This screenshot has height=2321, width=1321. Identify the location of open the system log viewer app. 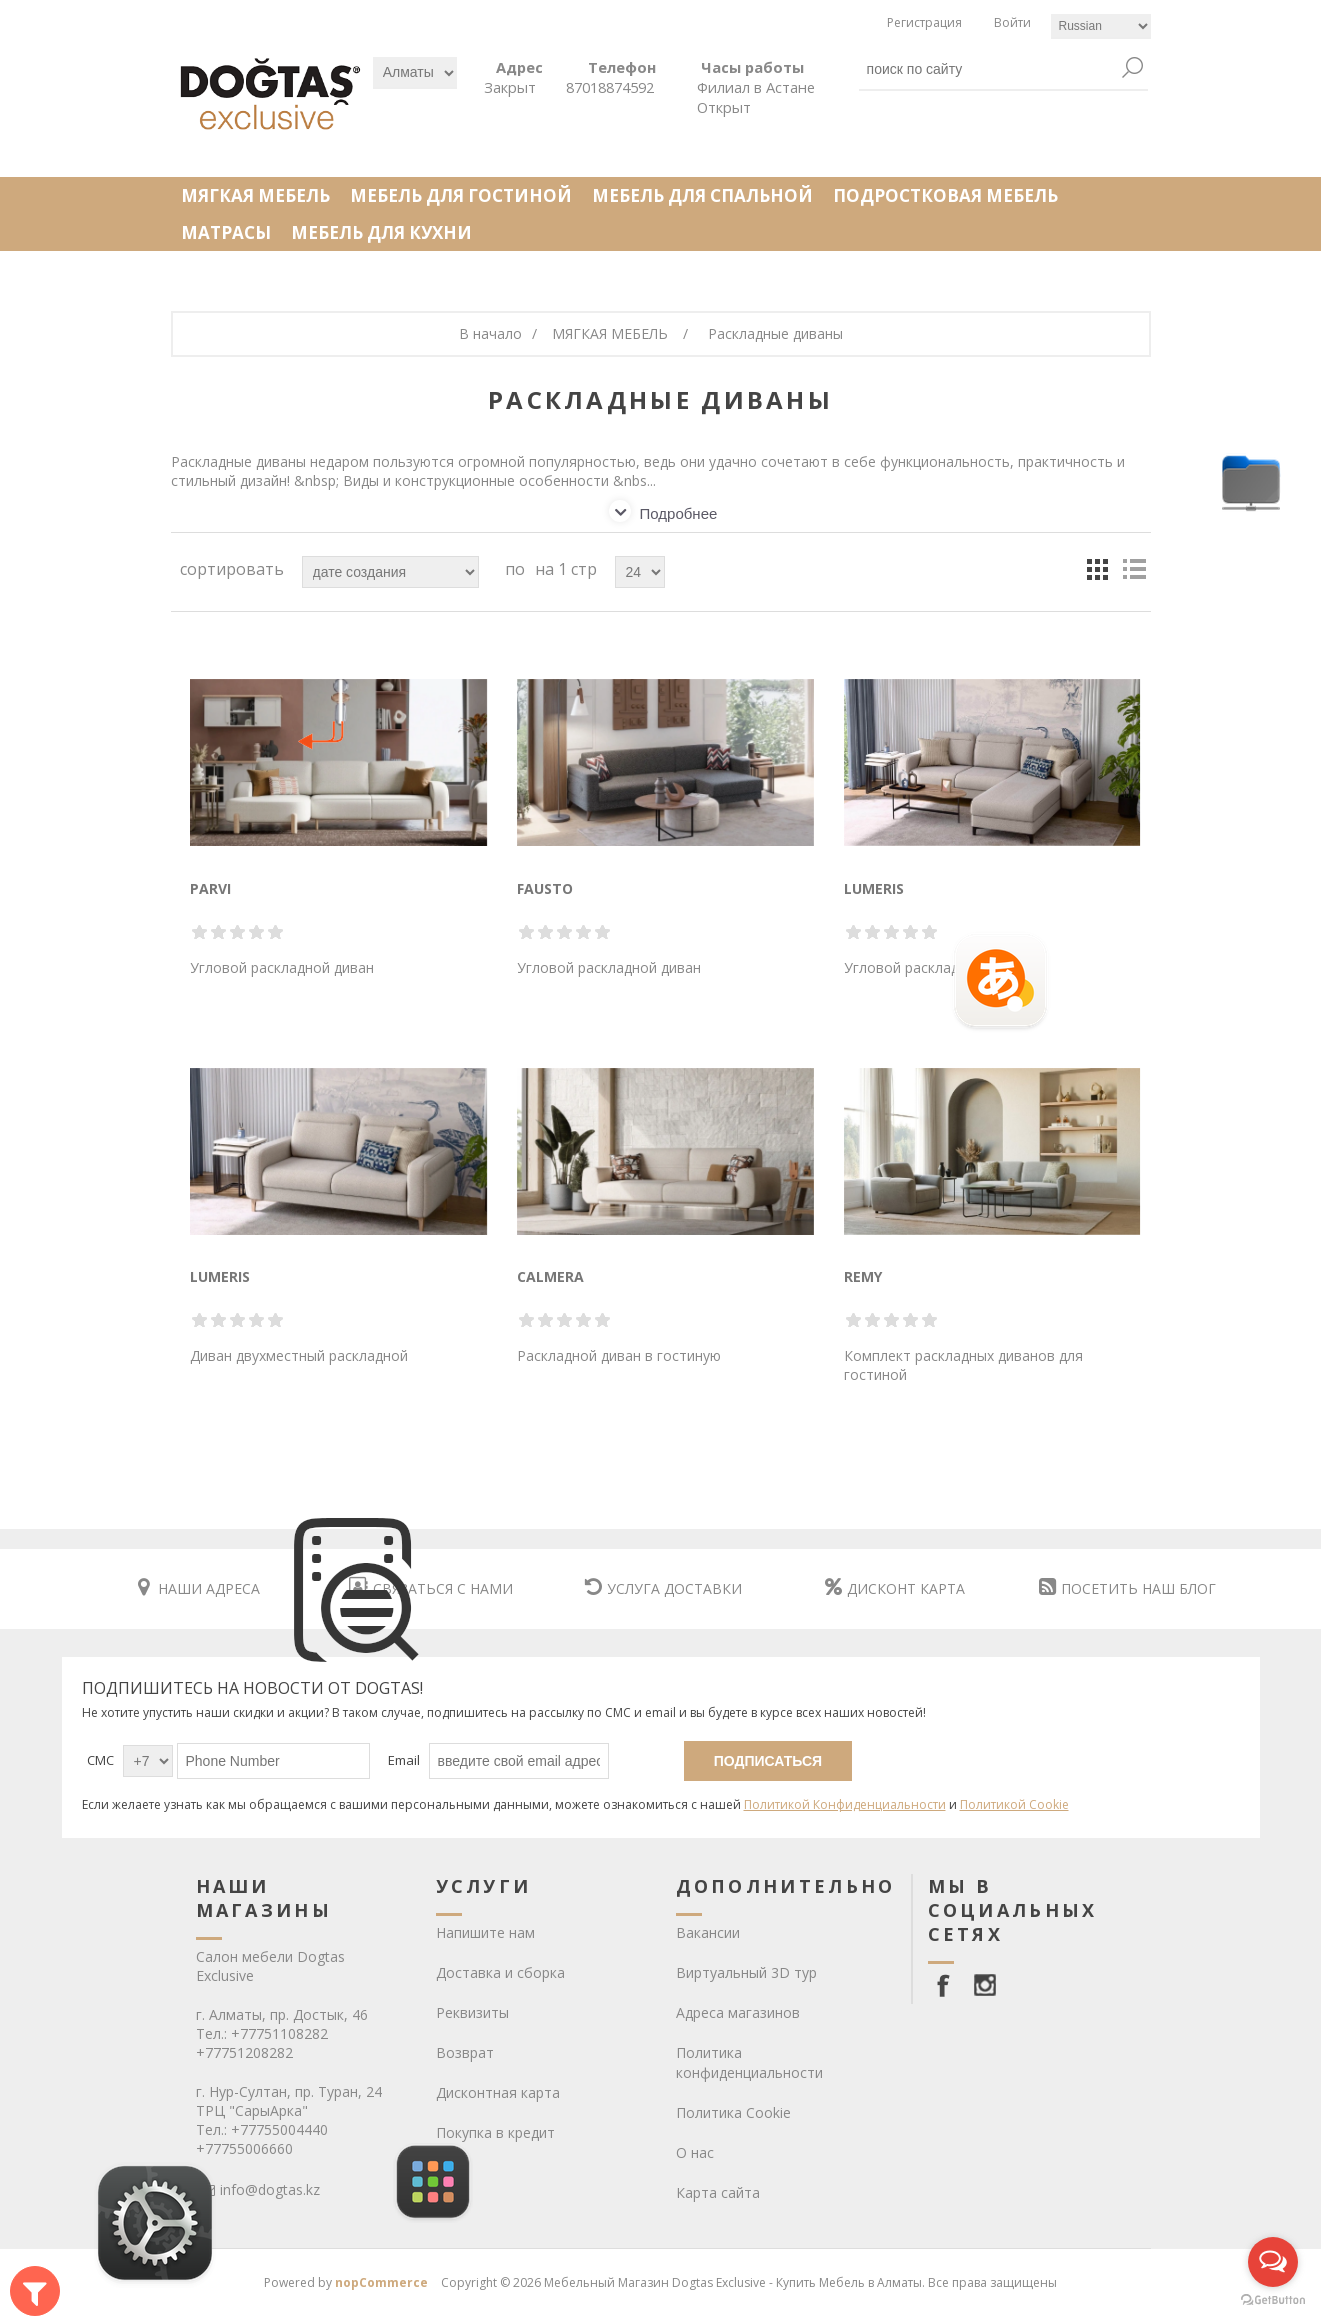
(357, 1590).